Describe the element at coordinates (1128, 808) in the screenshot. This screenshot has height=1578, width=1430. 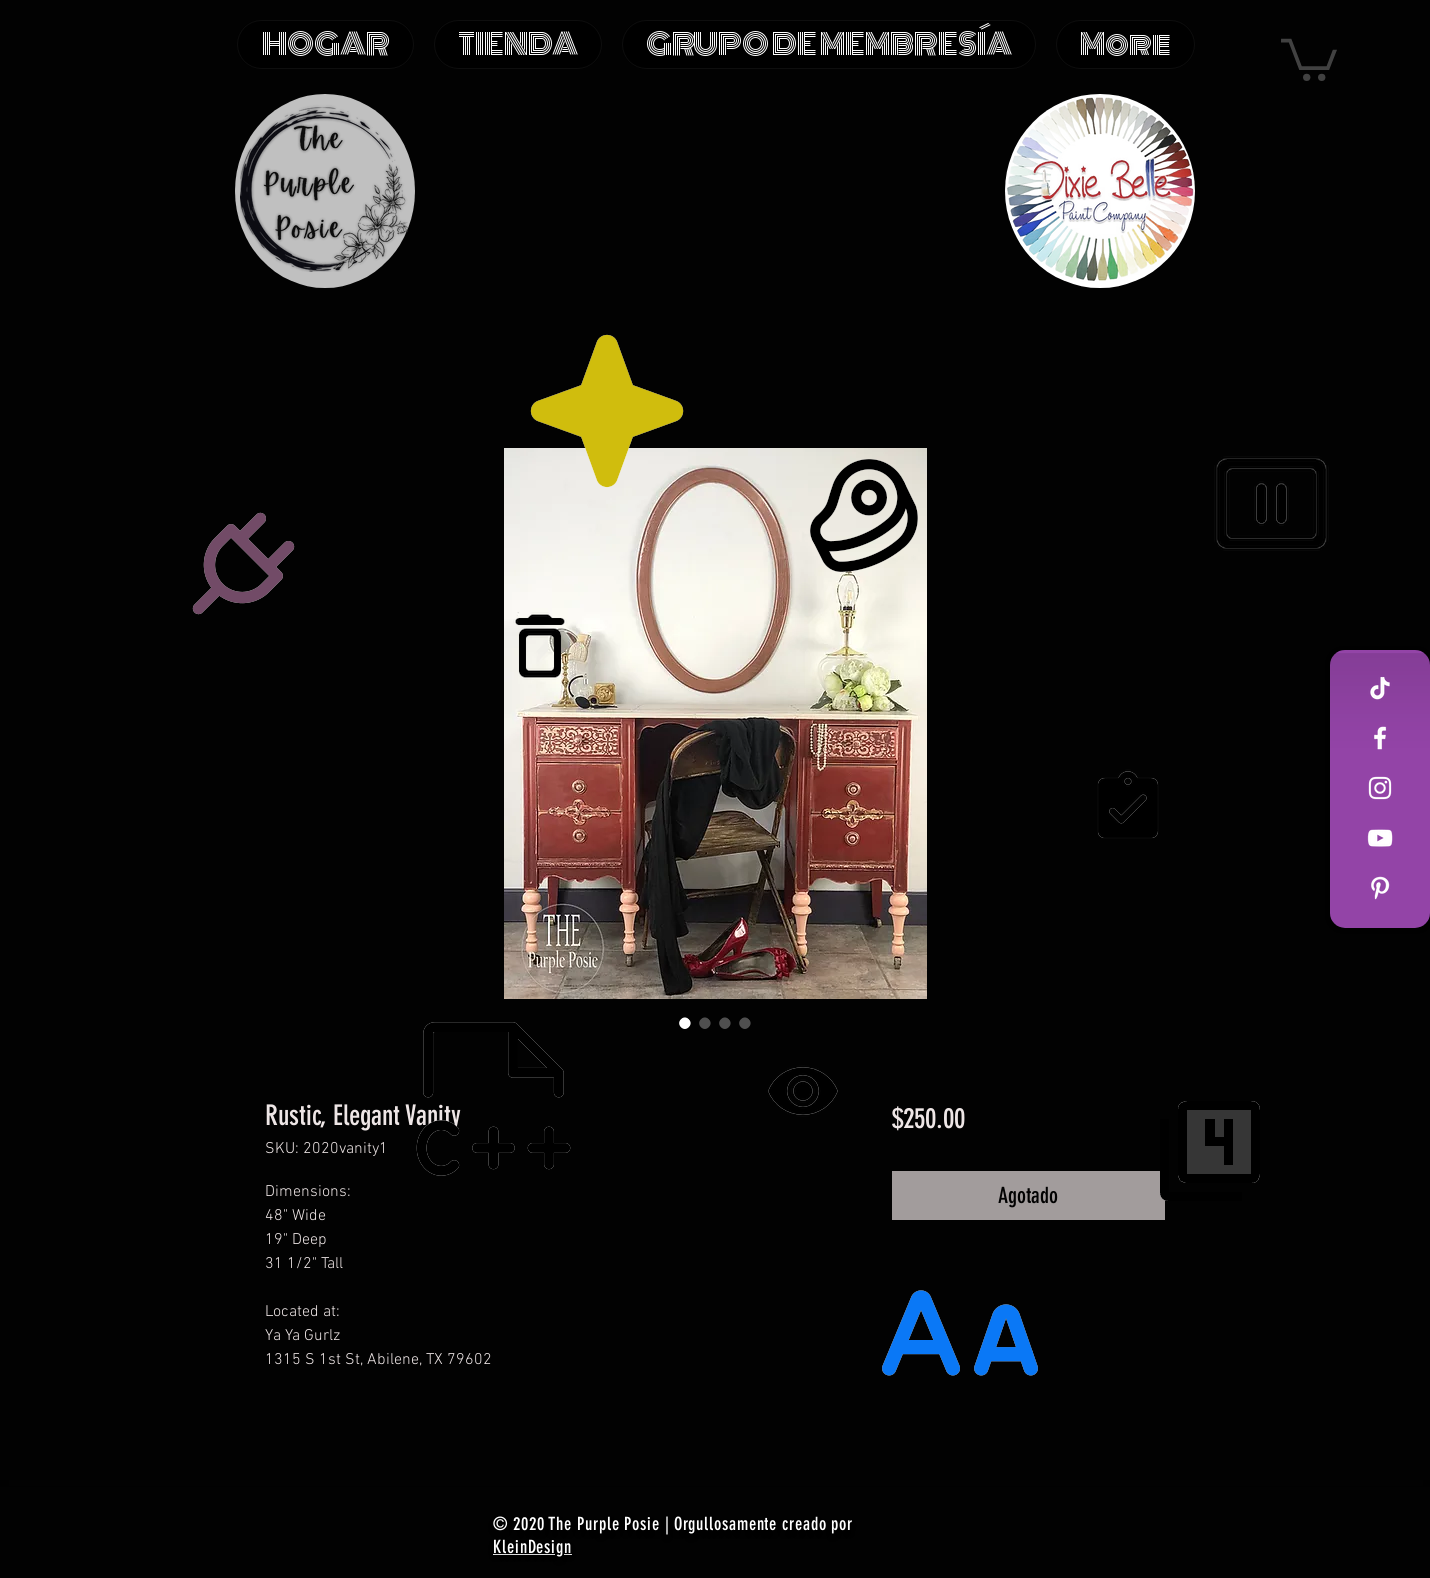
I see `view completed tasks or assignments` at that location.